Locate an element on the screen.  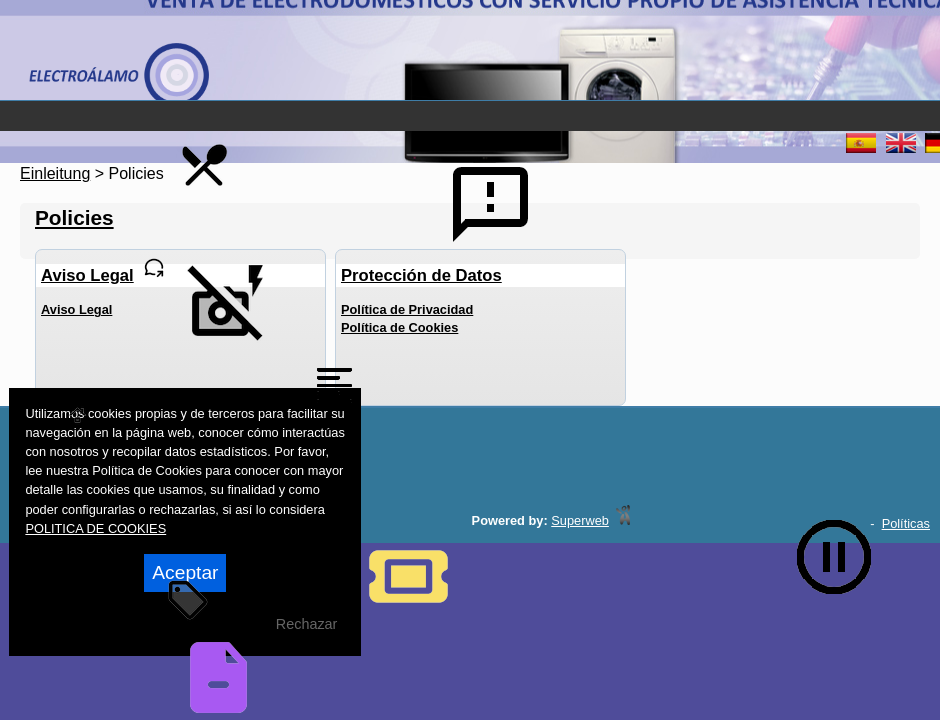
disable camera flash is located at coordinates (227, 300).